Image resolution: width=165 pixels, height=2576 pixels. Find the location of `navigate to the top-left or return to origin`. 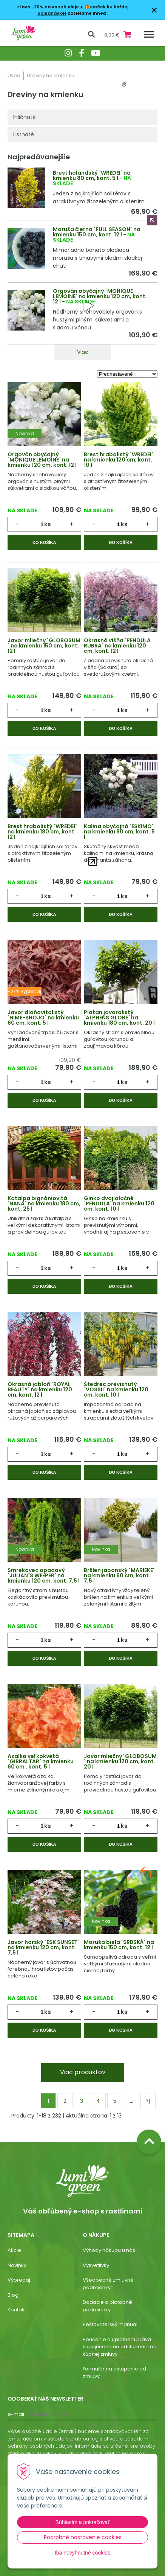

navigate to the top-left or return to origin is located at coordinates (152, 220).